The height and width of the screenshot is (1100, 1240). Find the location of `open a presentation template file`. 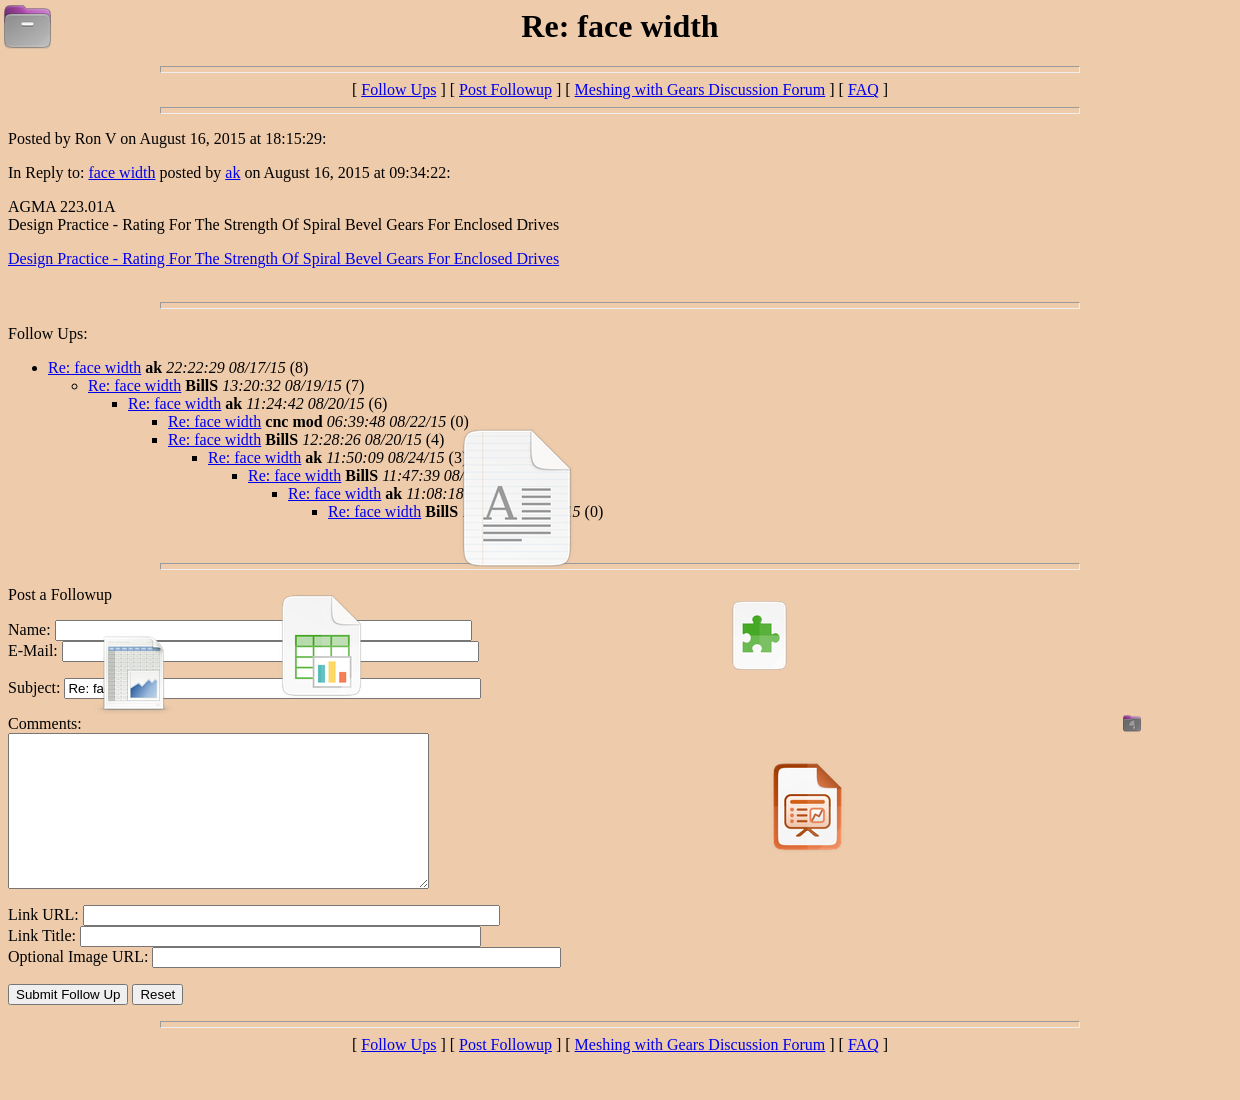

open a presentation template file is located at coordinates (807, 806).